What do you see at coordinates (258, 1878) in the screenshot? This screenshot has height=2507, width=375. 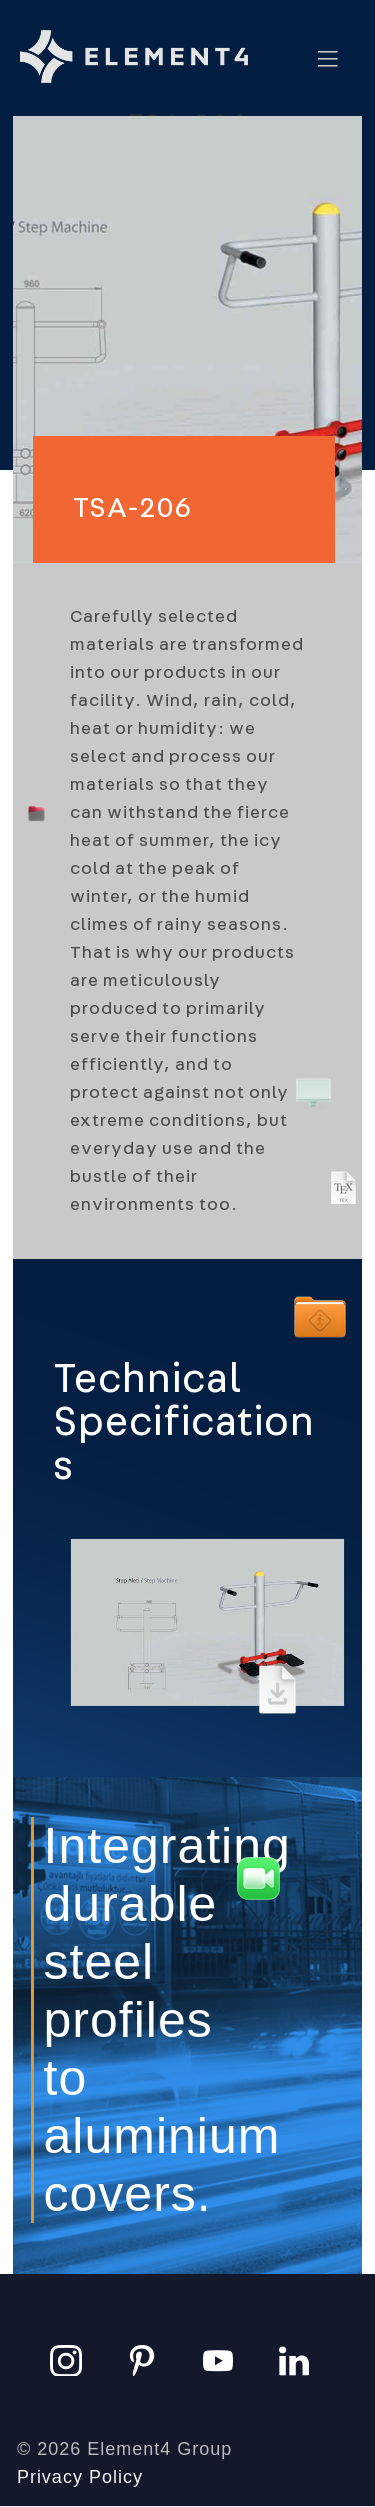 I see `open FaceTime to start a video call` at bounding box center [258, 1878].